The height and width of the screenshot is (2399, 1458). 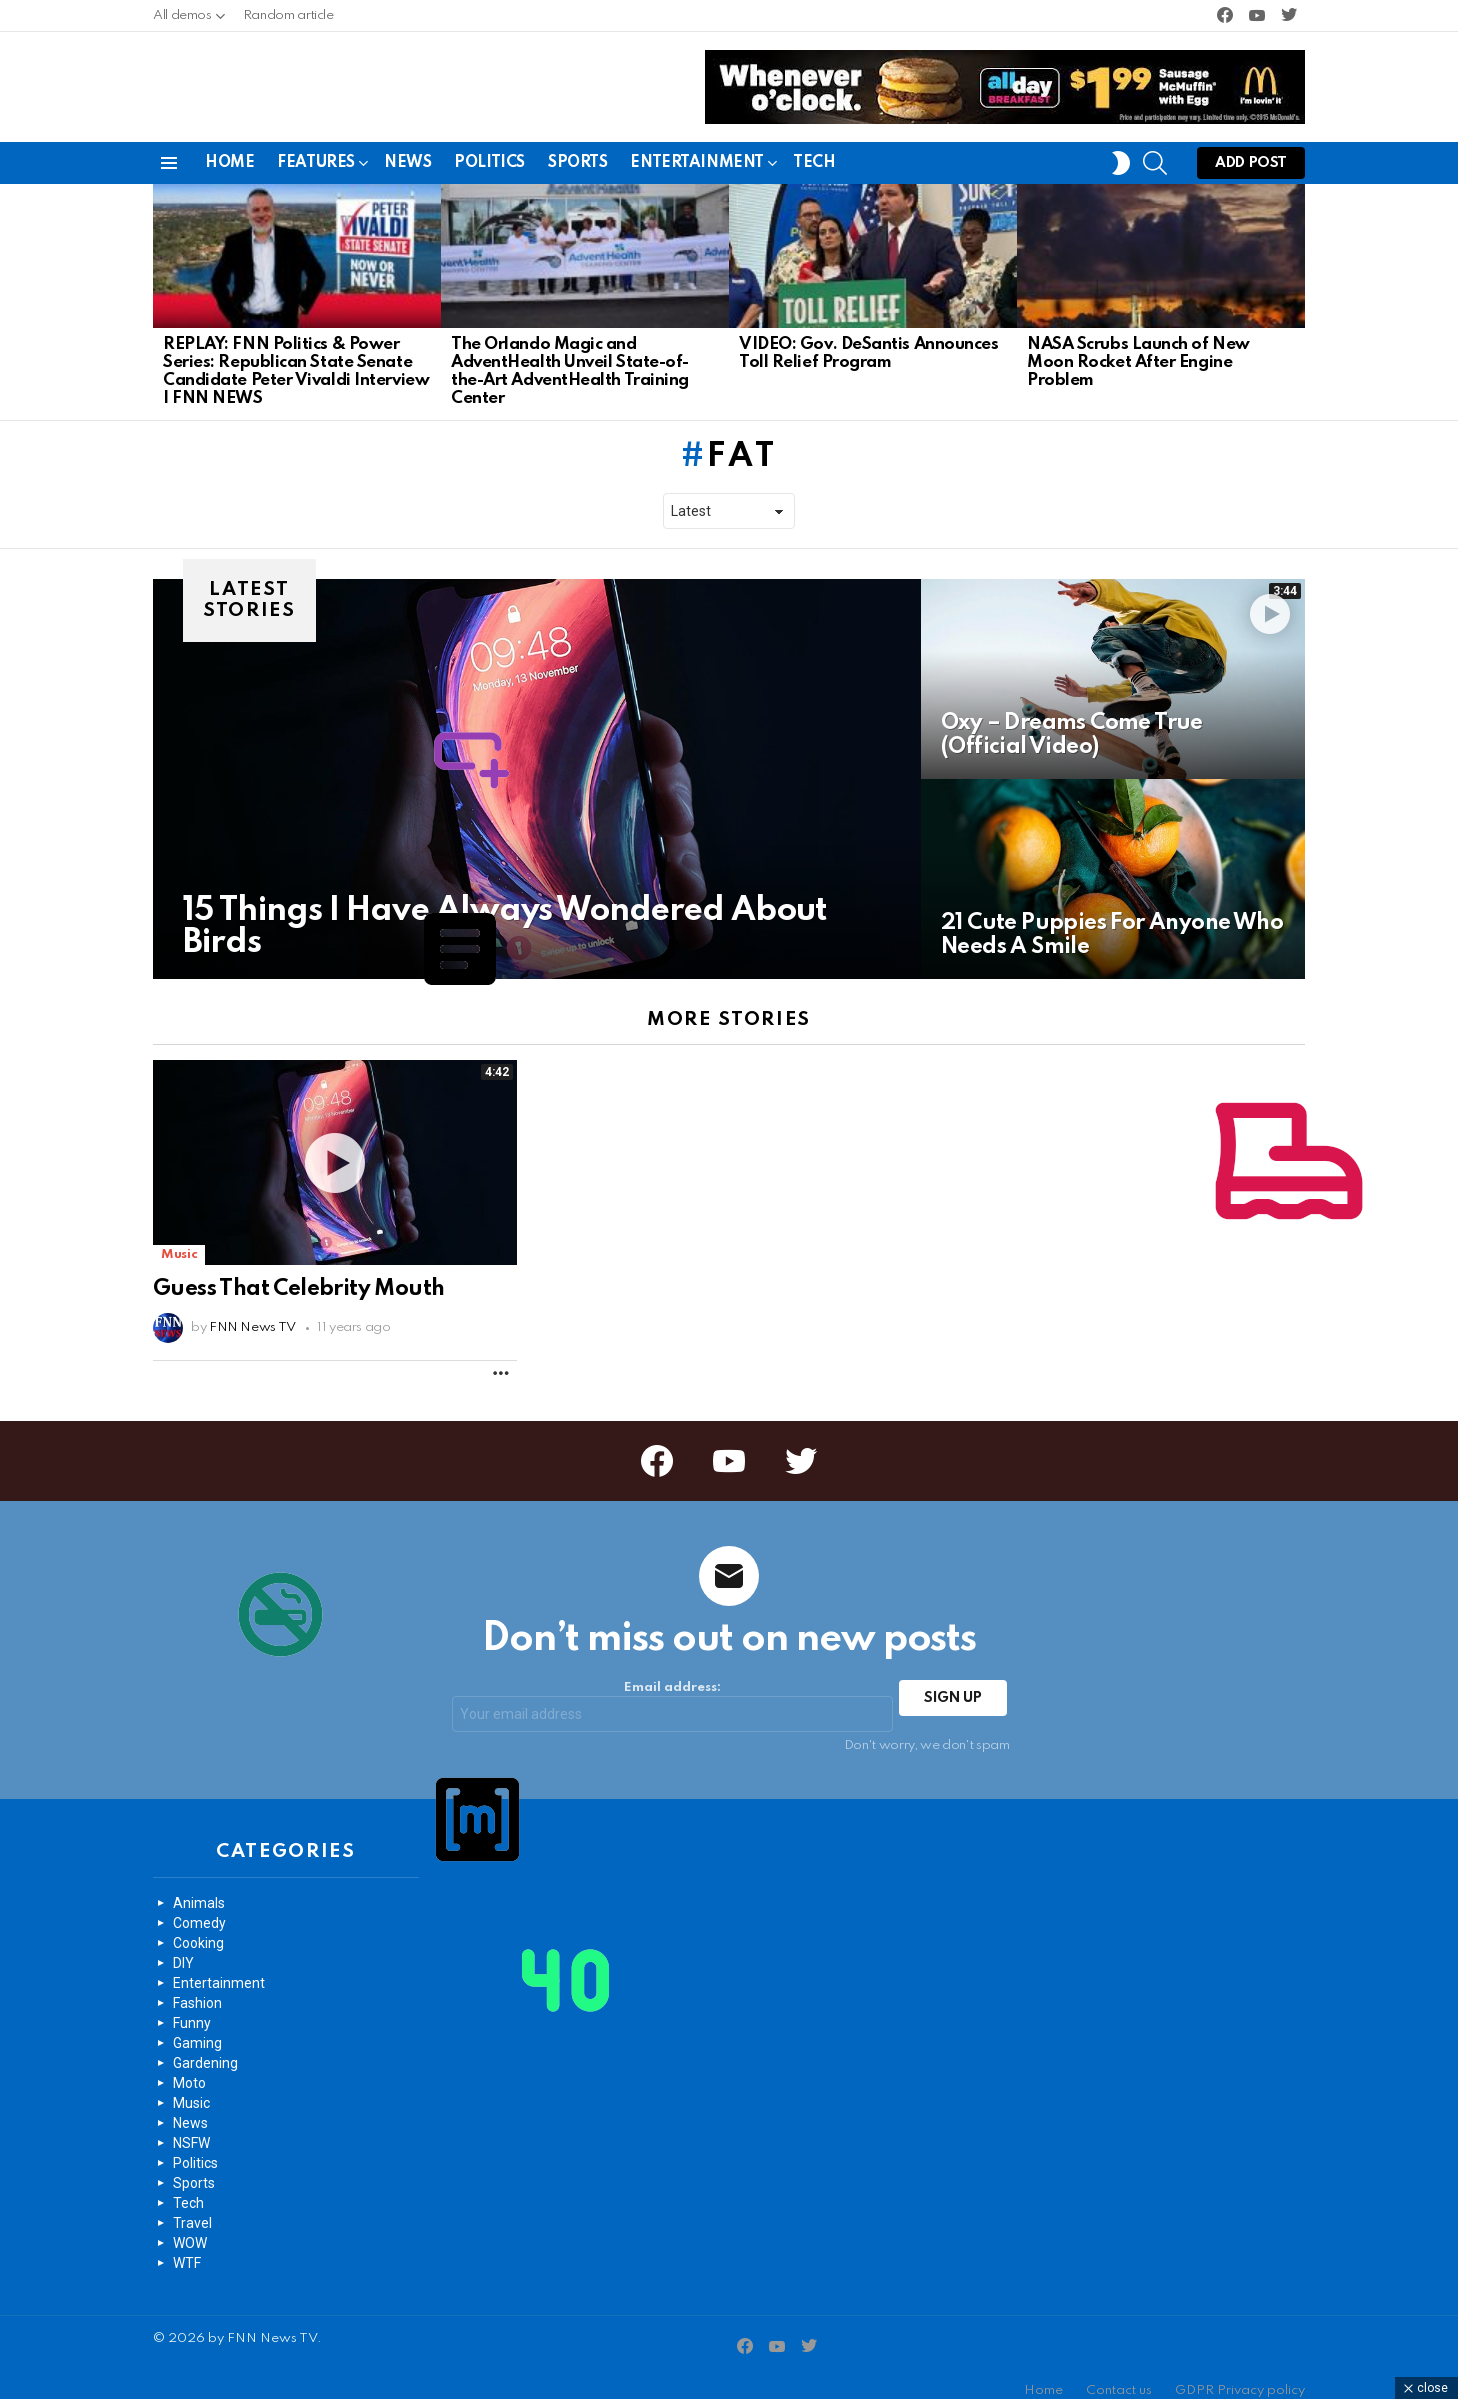 I want to click on indicates a no smoking zone or area, so click(x=280, y=1614).